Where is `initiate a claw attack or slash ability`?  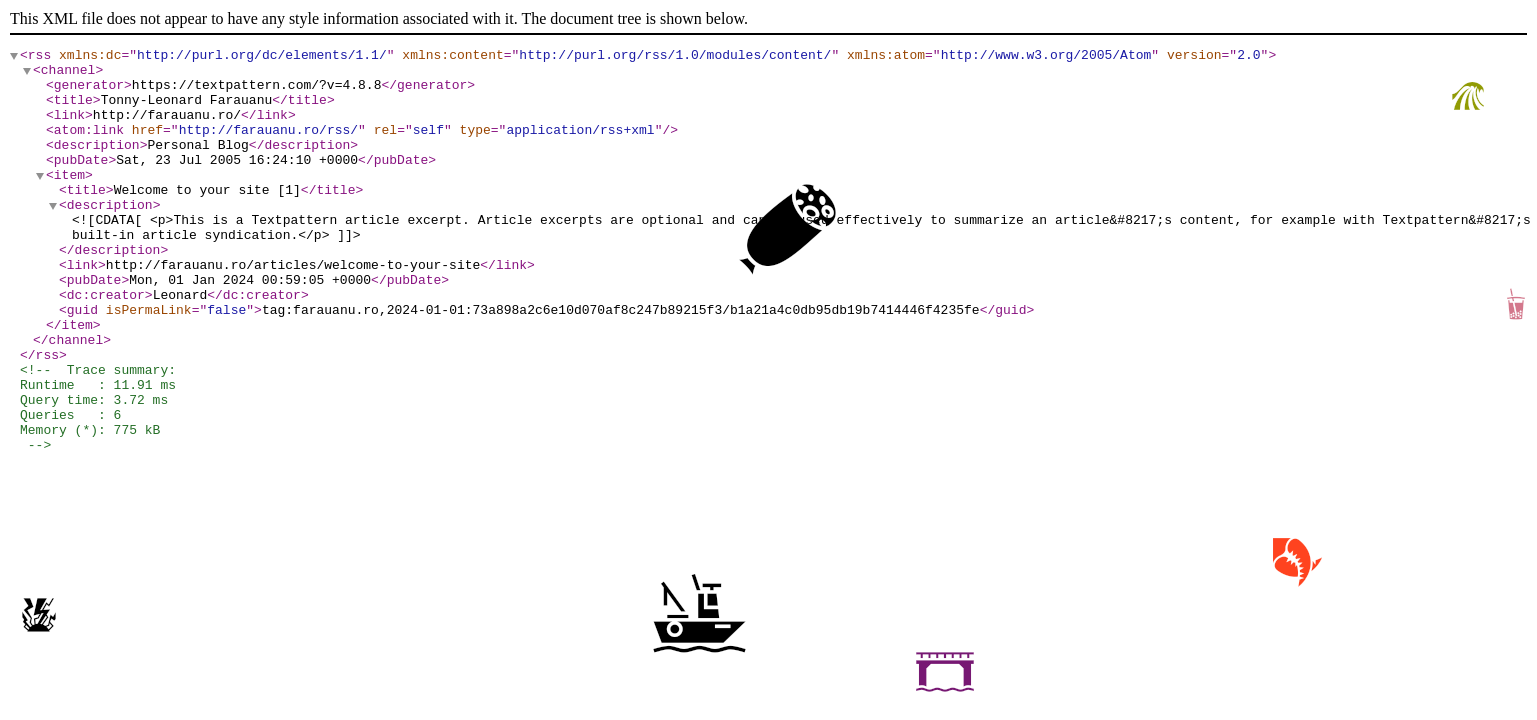
initiate a claw attack or slash ability is located at coordinates (1297, 562).